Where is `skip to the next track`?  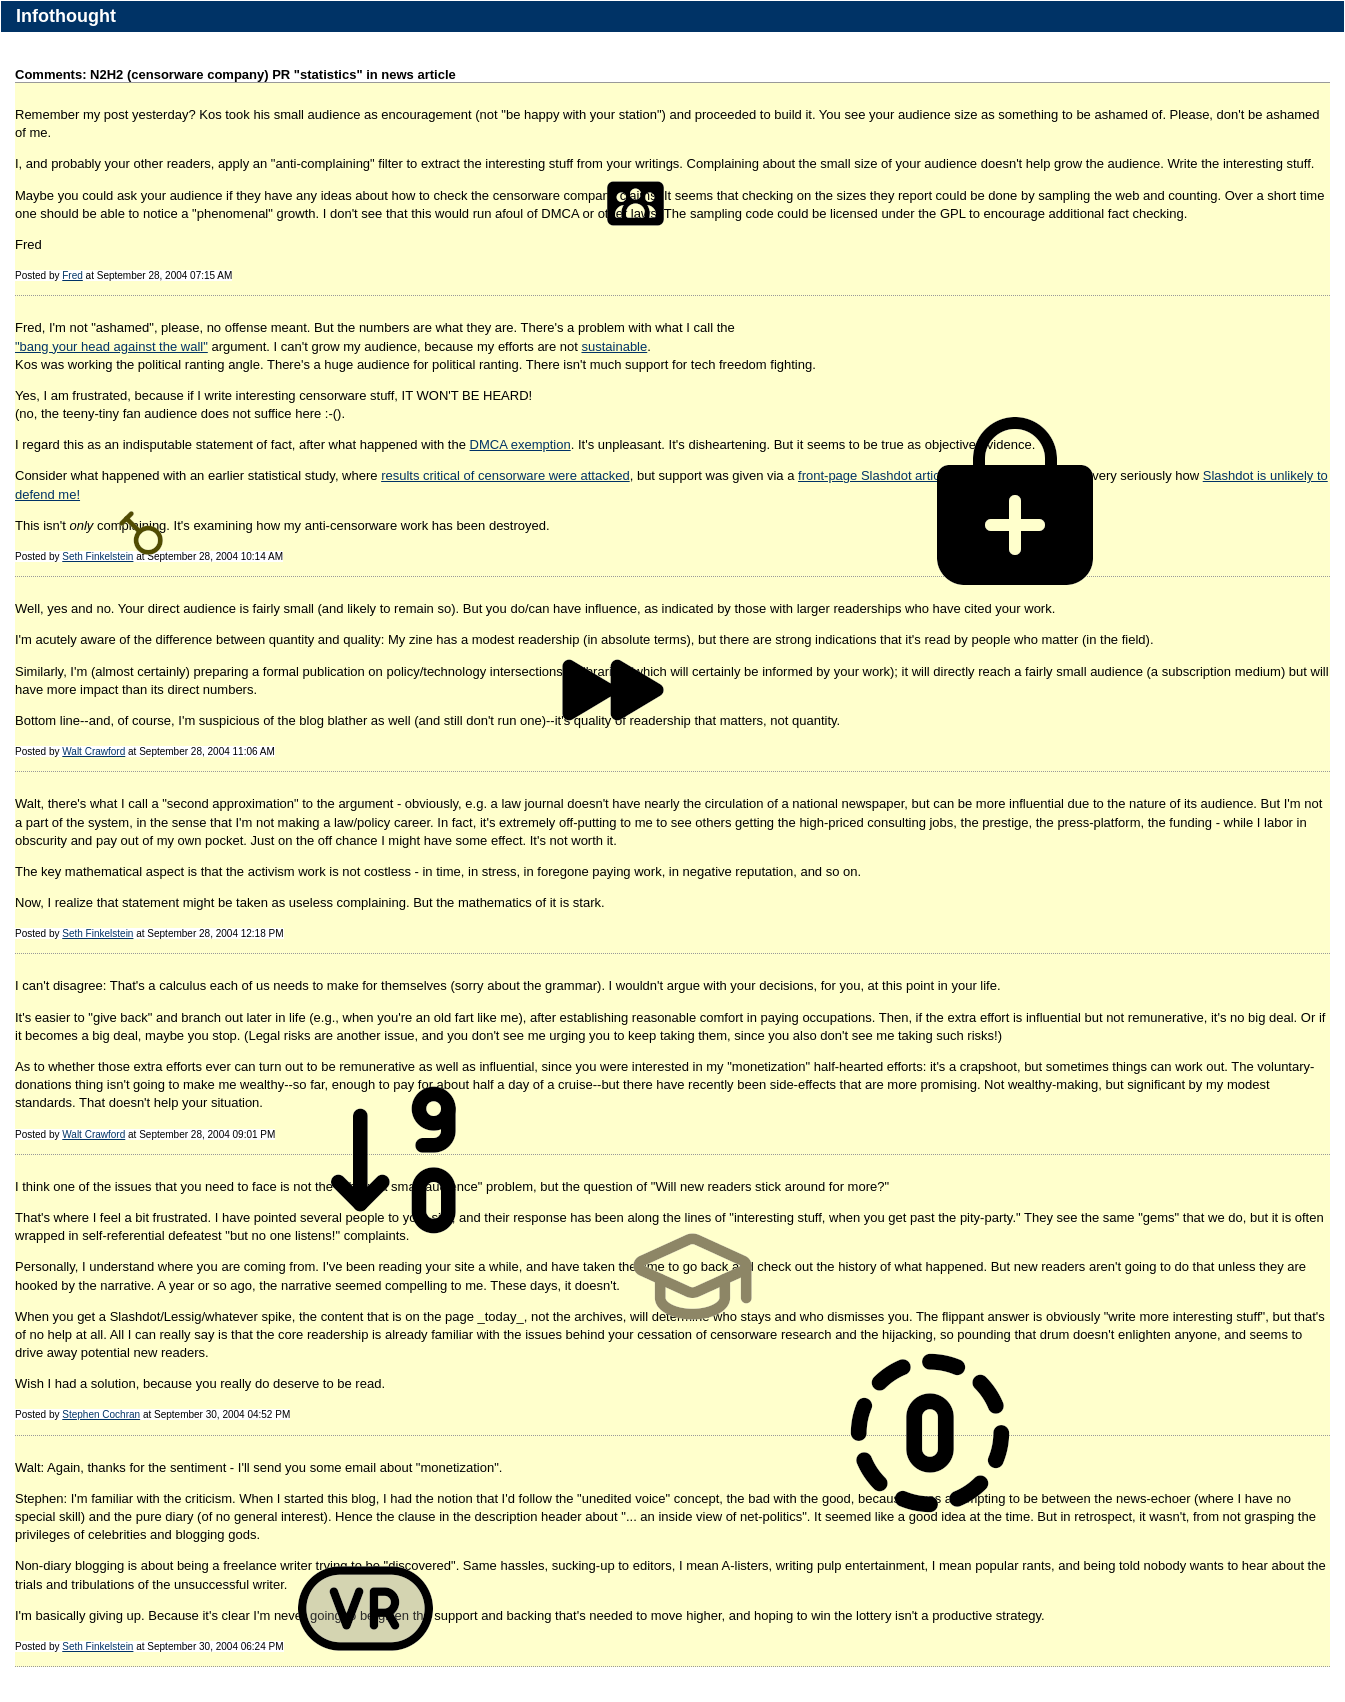
skip to the next track is located at coordinates (613, 690).